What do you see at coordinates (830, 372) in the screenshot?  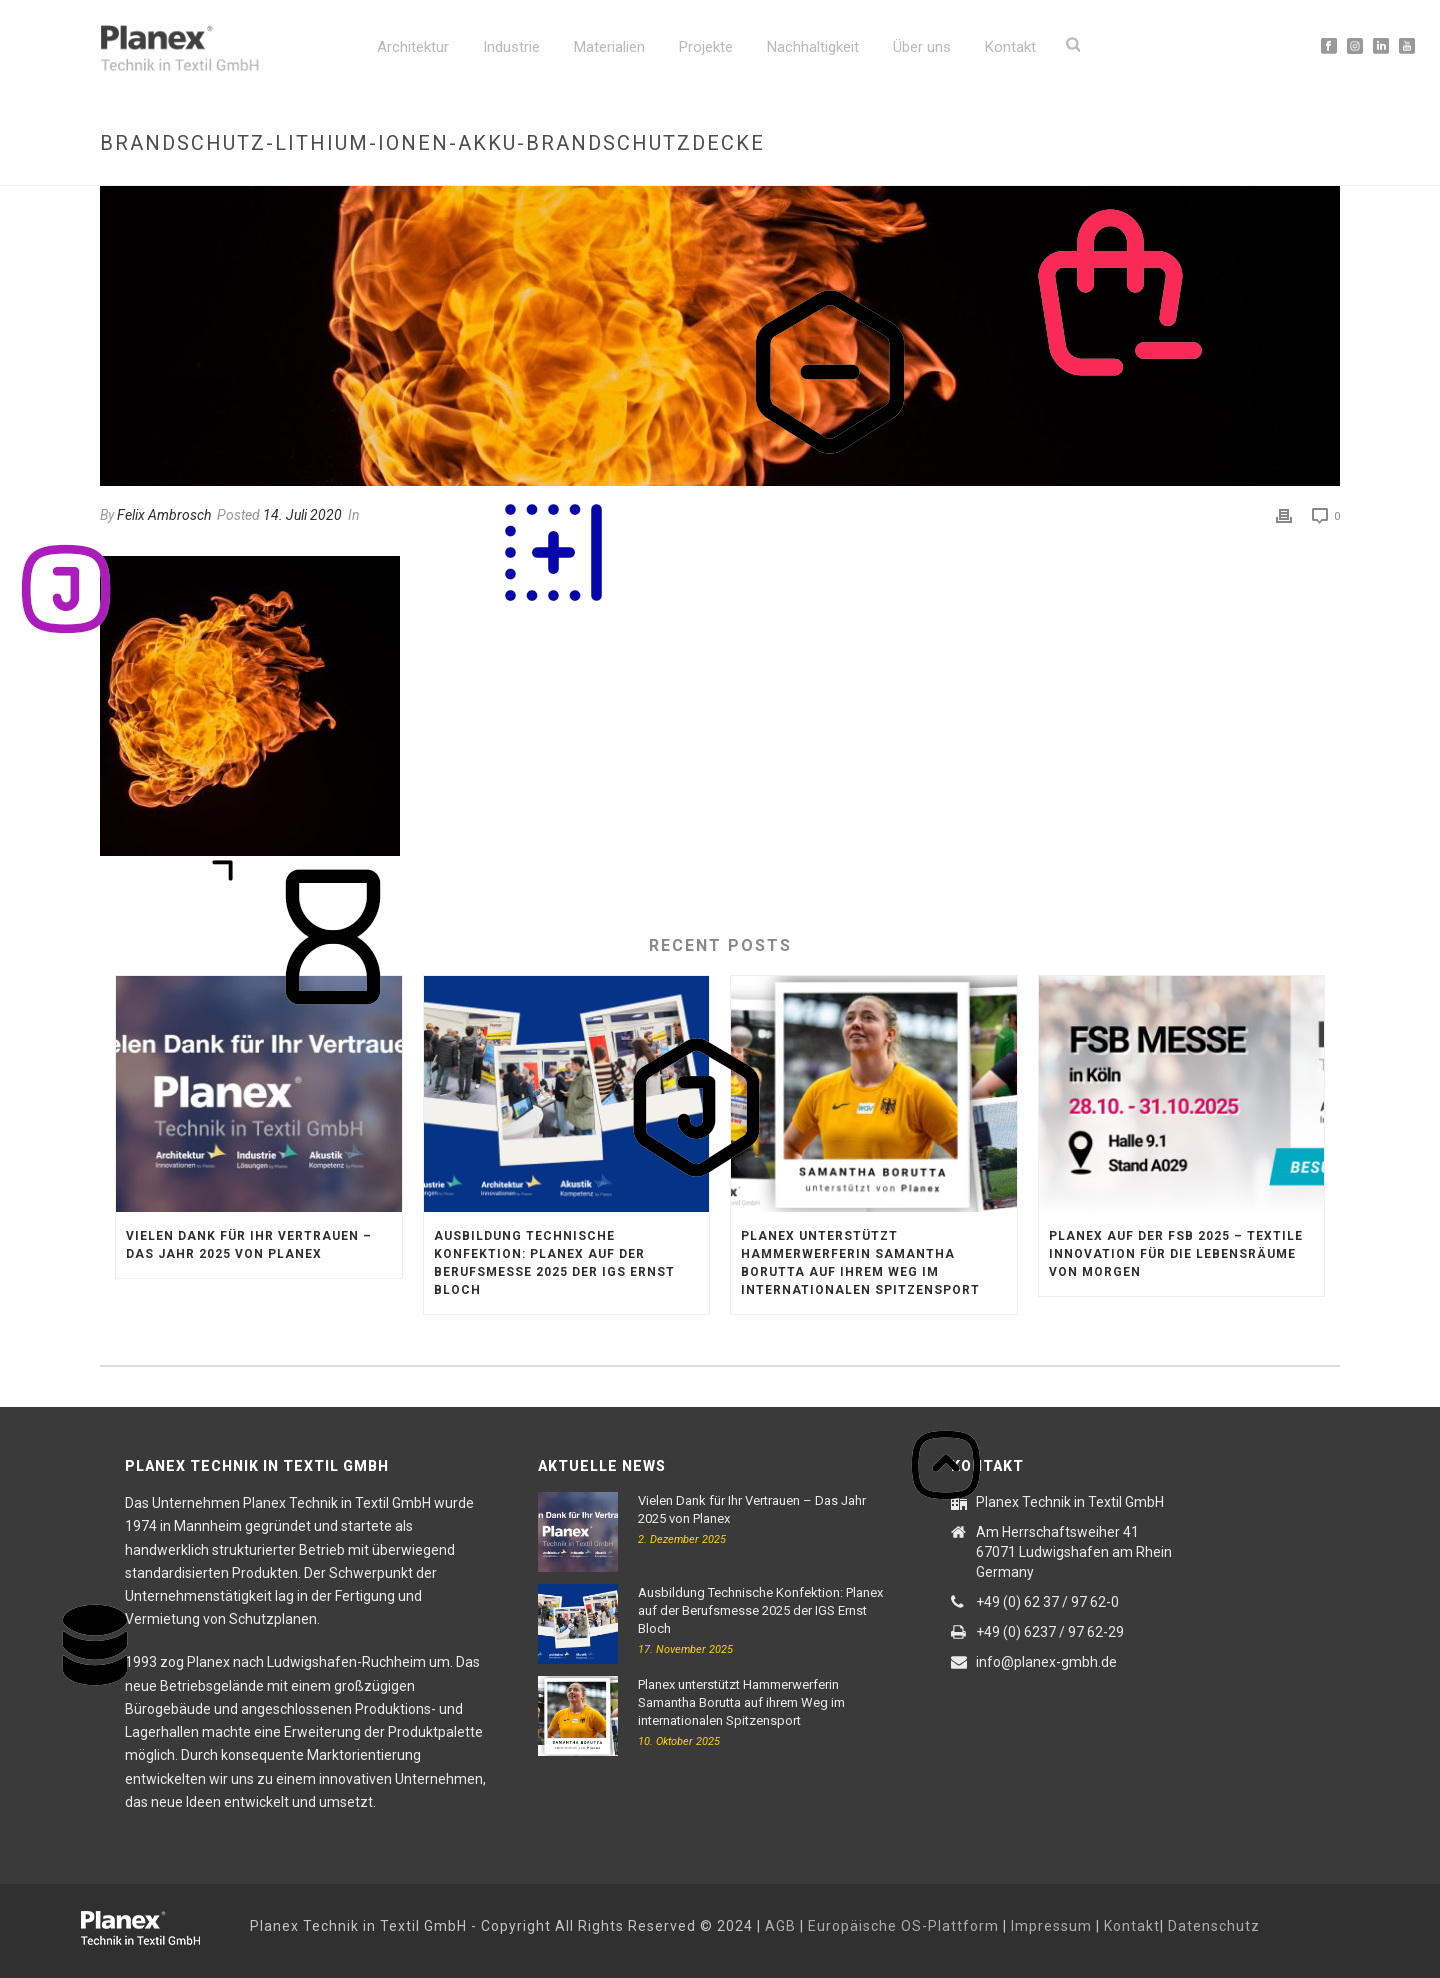 I see `remove item from collection` at bounding box center [830, 372].